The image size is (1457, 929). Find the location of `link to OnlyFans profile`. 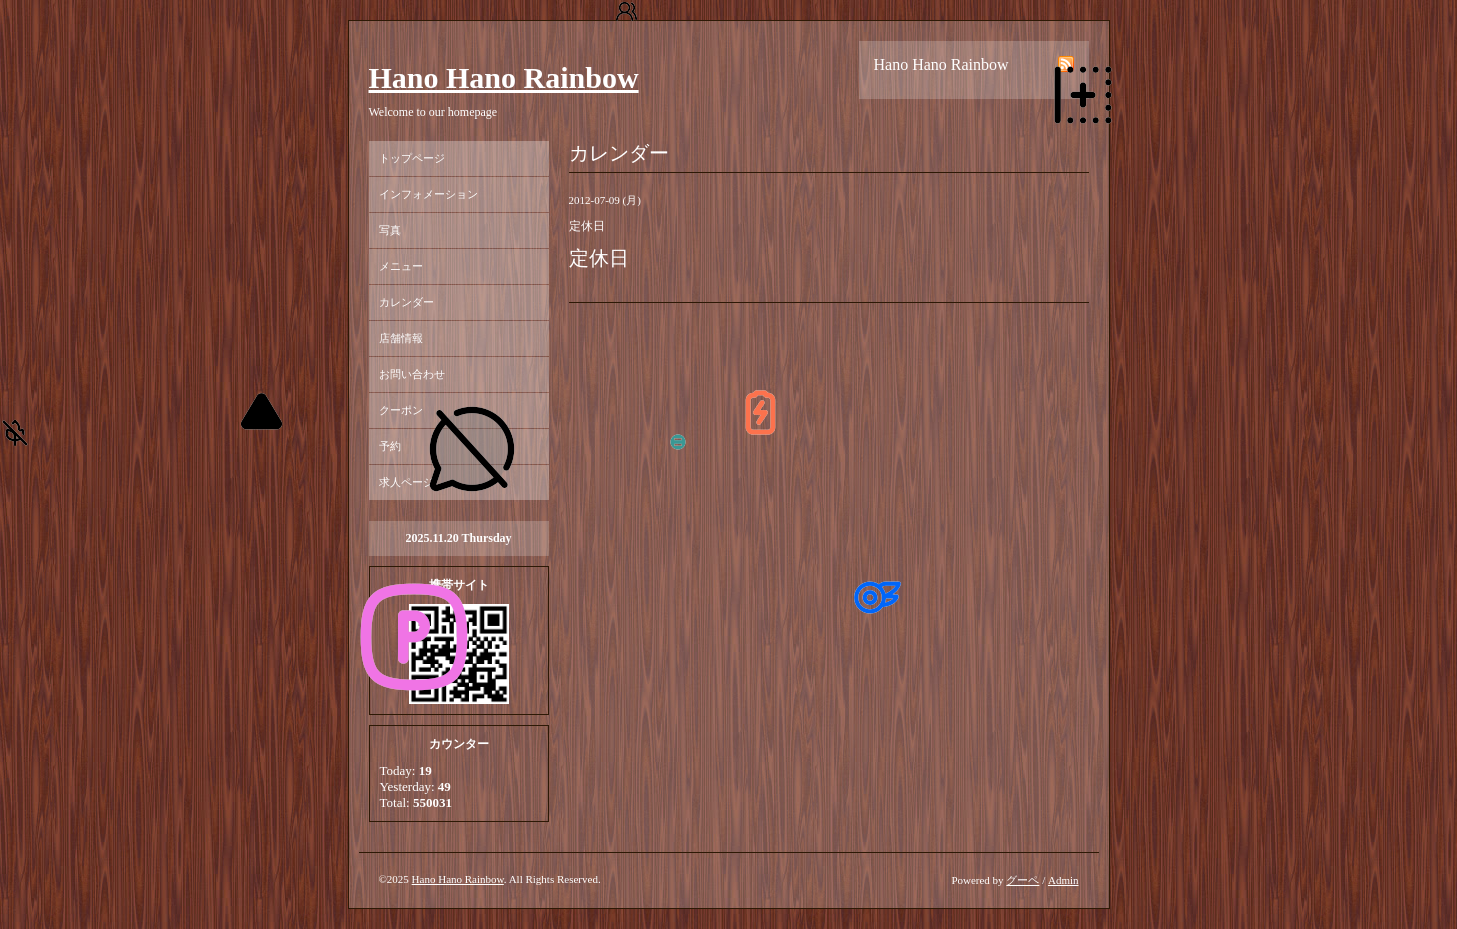

link to OnlyFans profile is located at coordinates (877, 596).